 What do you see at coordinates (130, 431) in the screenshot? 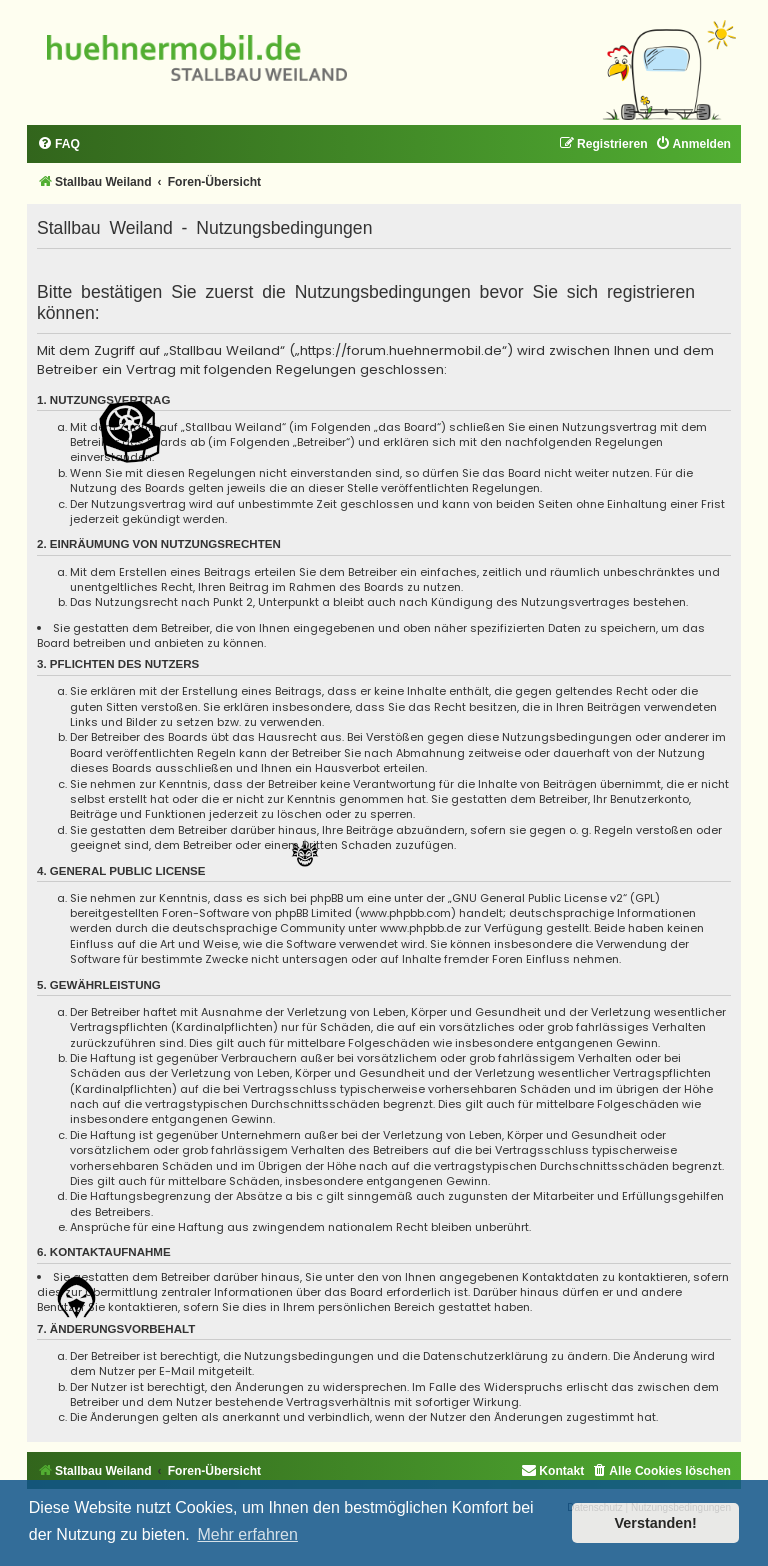
I see `view fossil collection or inventory` at bounding box center [130, 431].